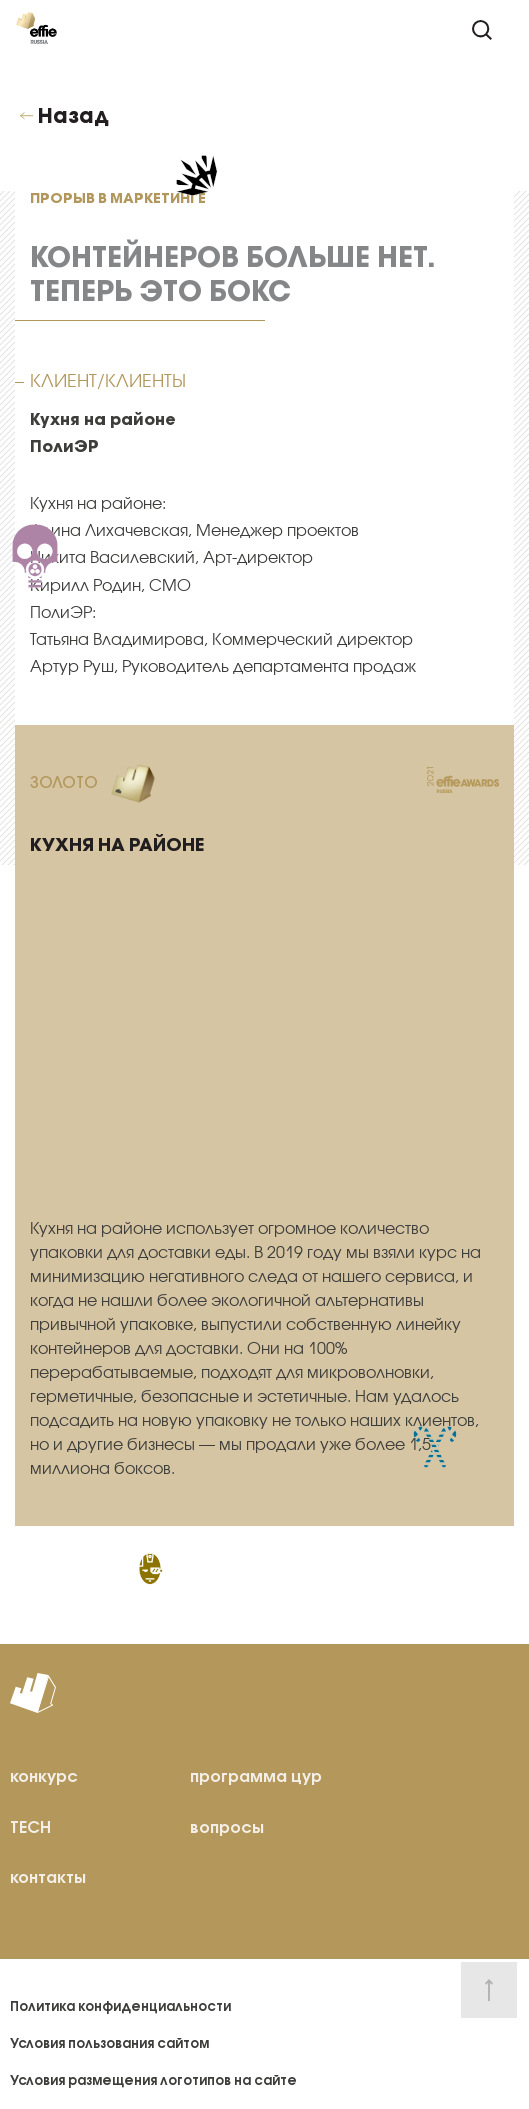 This screenshot has height=2109, width=529. What do you see at coordinates (435, 1447) in the screenshot?
I see `holiday or christmas-themed content` at bounding box center [435, 1447].